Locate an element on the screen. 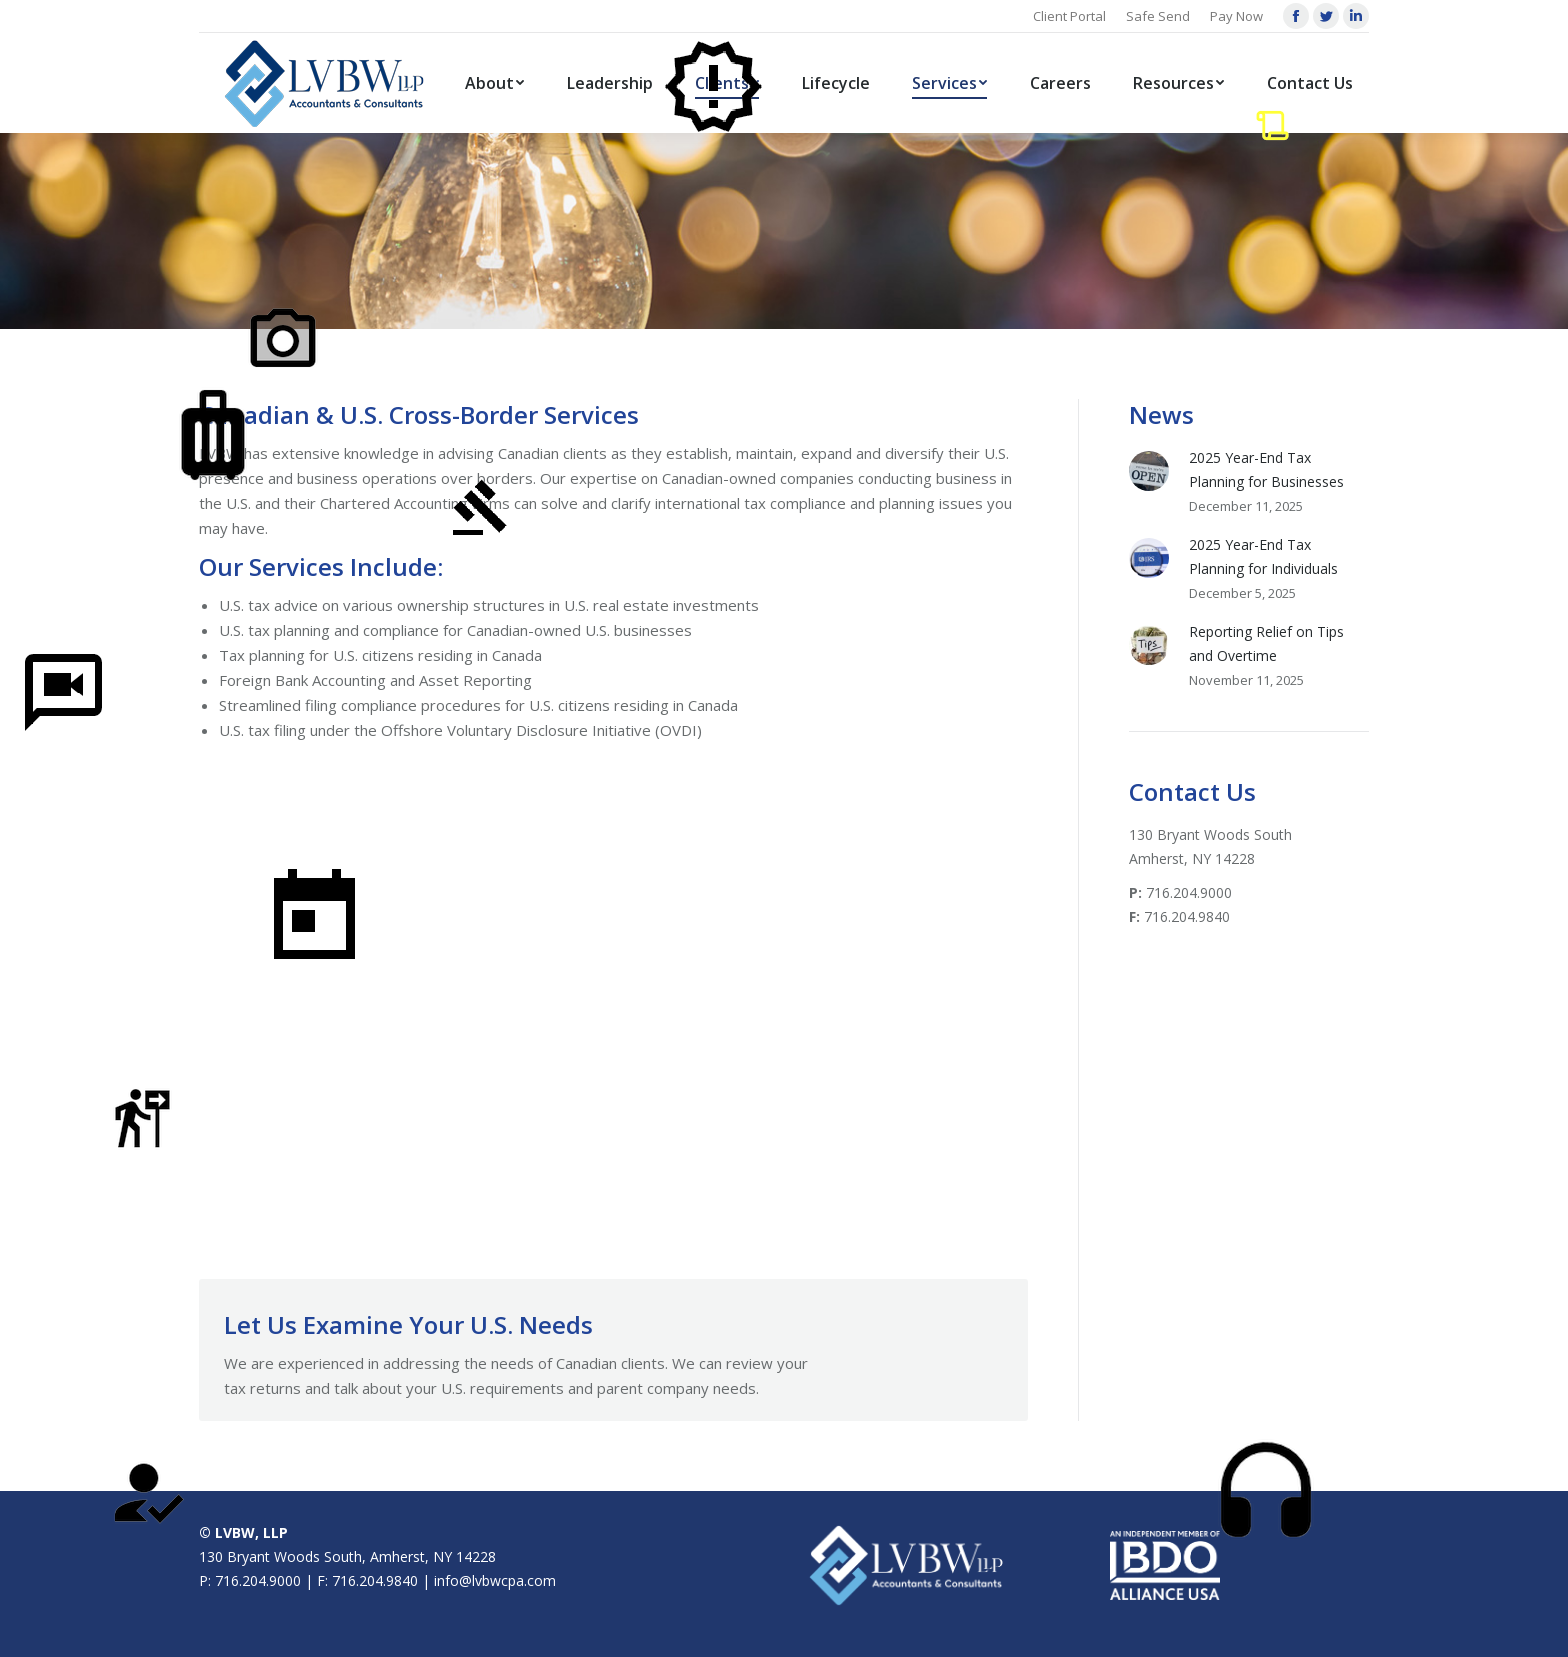  view today's date or events is located at coordinates (314, 918).